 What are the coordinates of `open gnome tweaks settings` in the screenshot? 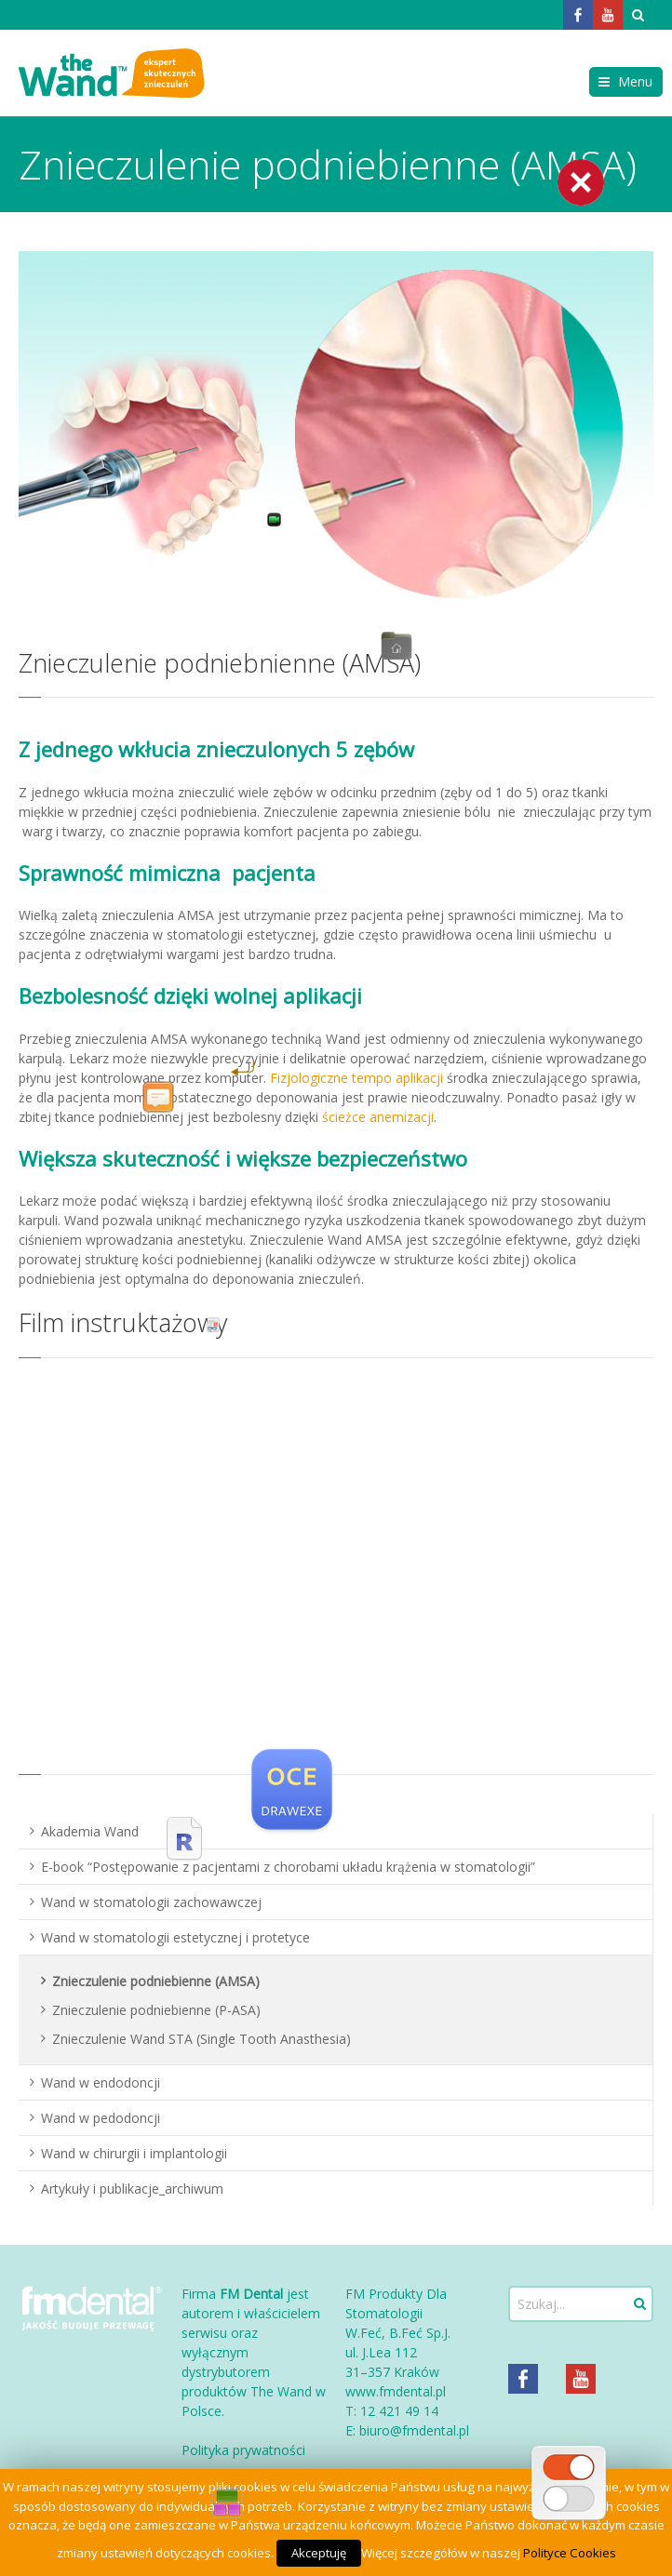 It's located at (569, 2483).